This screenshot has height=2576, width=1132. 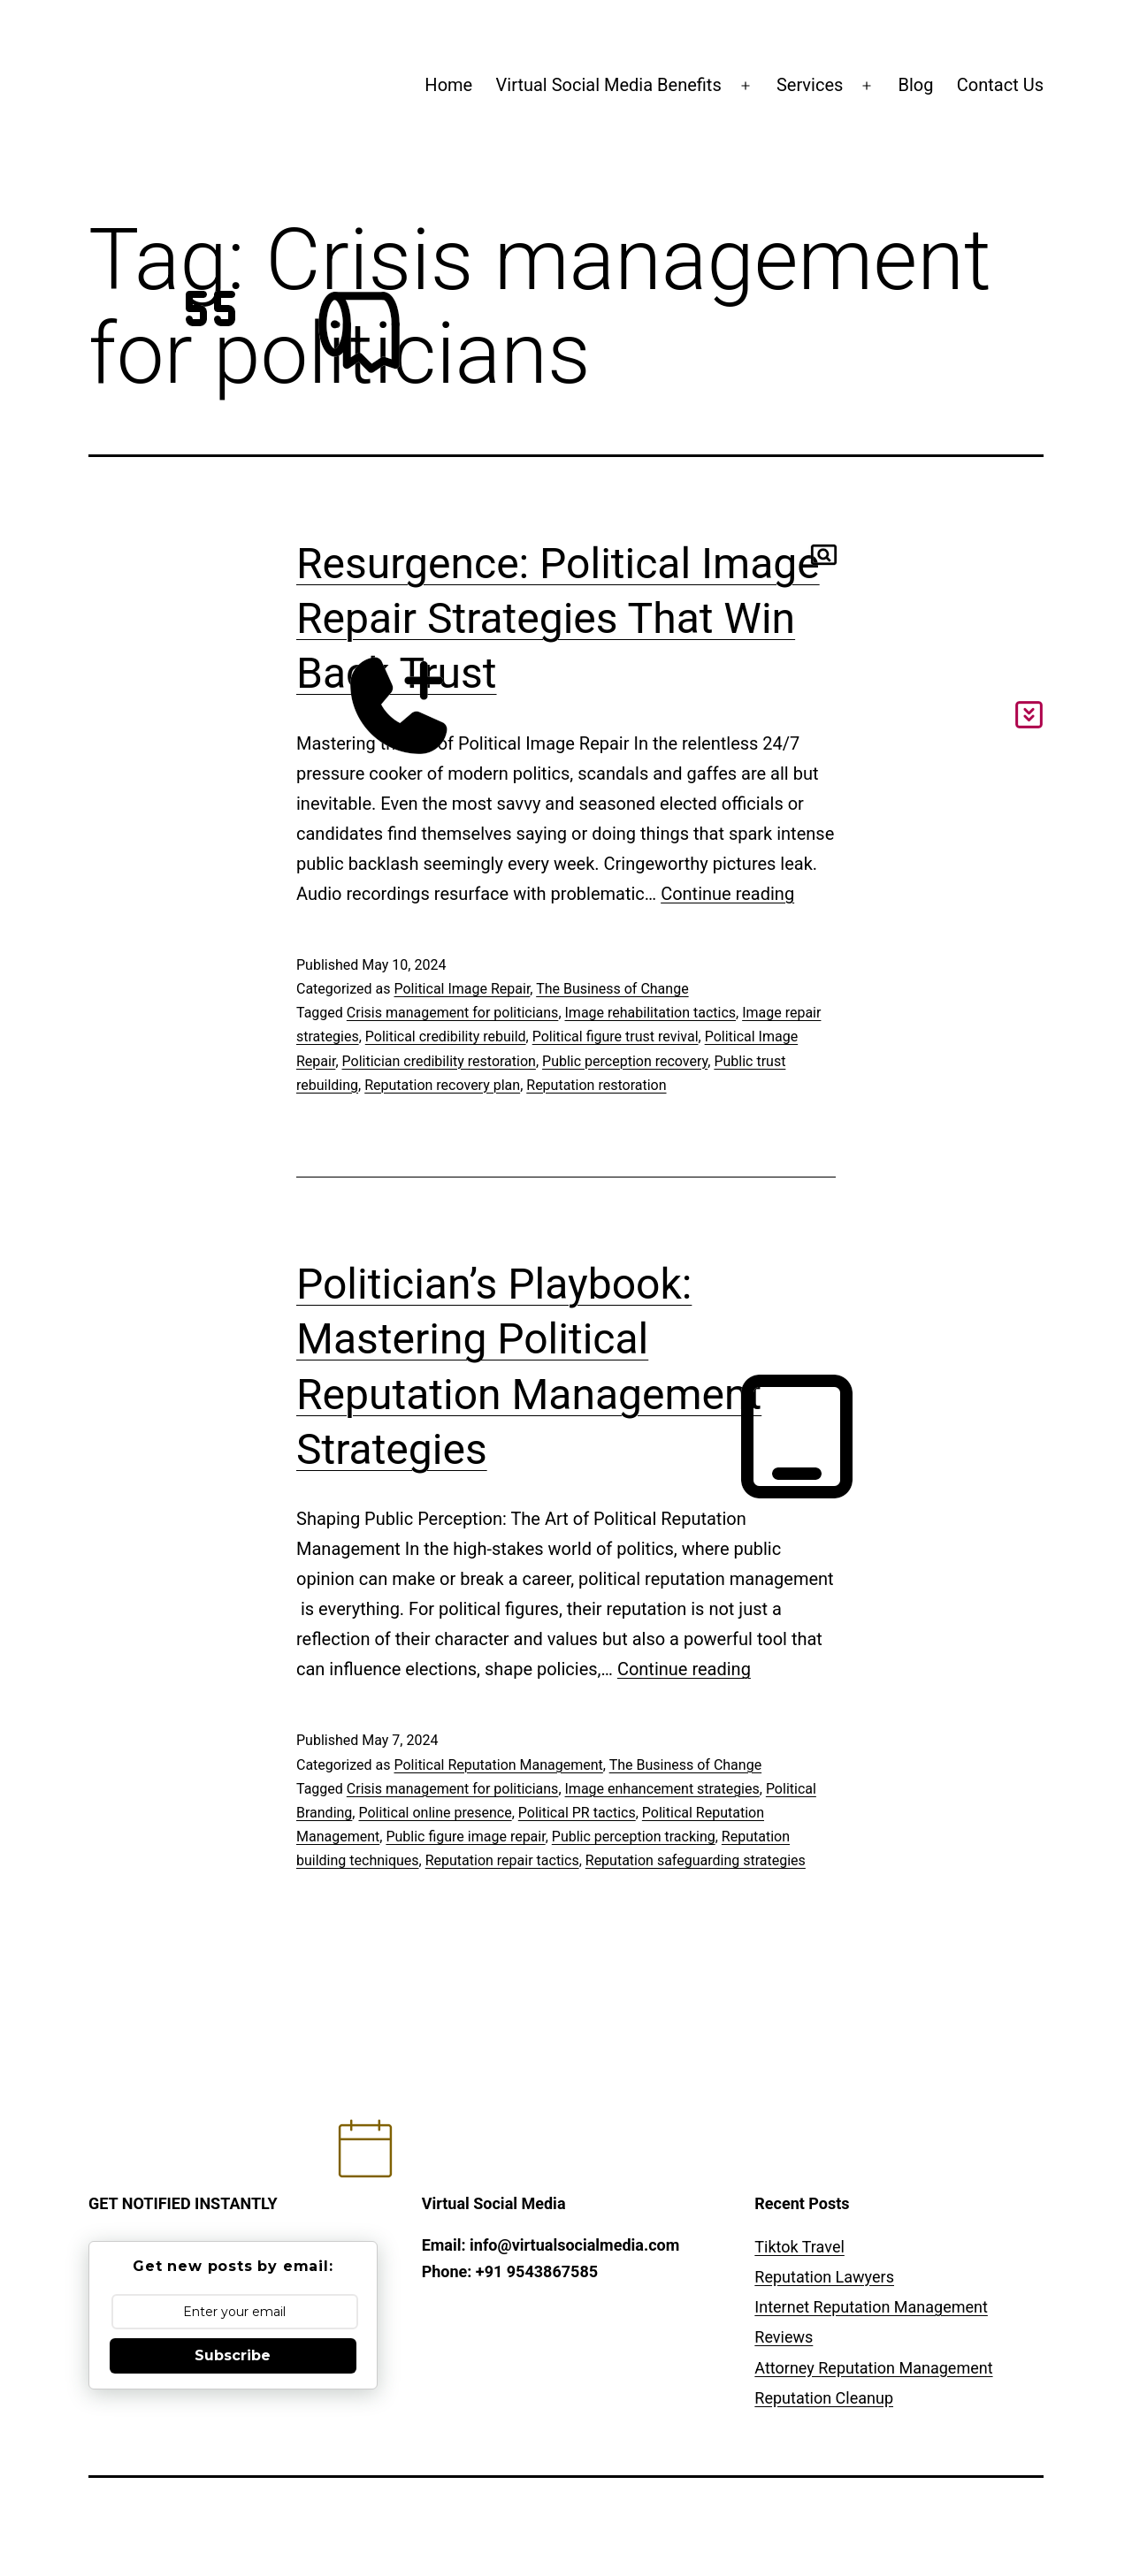 What do you see at coordinates (359, 332) in the screenshot?
I see `indicates restroom or bathroom location` at bounding box center [359, 332].